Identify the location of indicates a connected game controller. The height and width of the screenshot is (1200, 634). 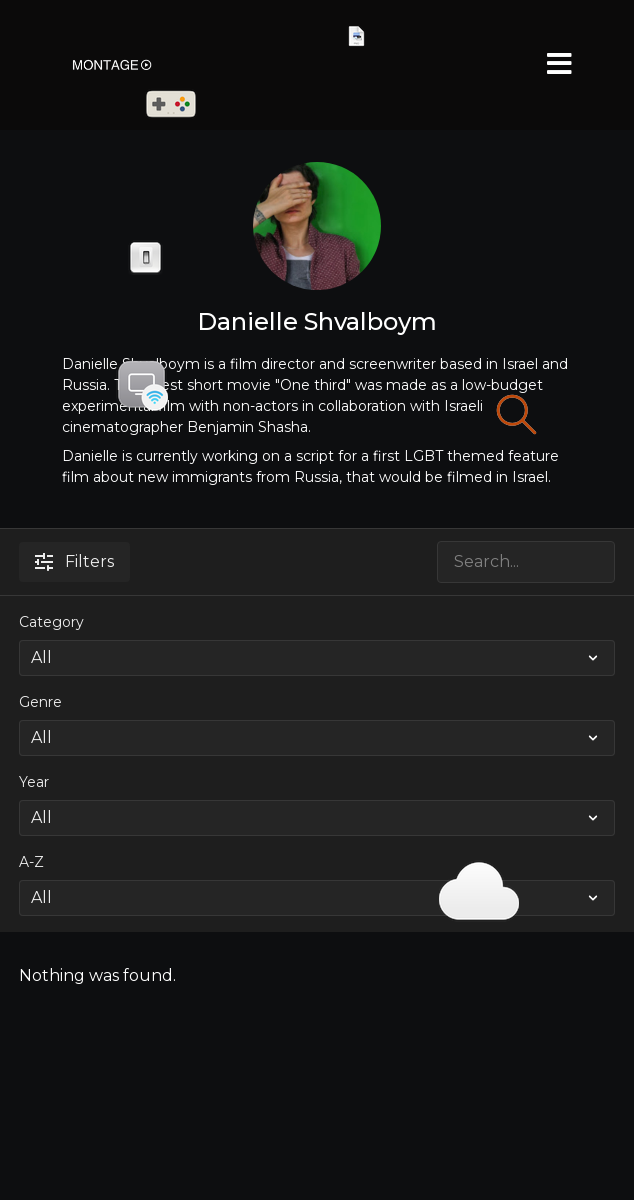
(171, 104).